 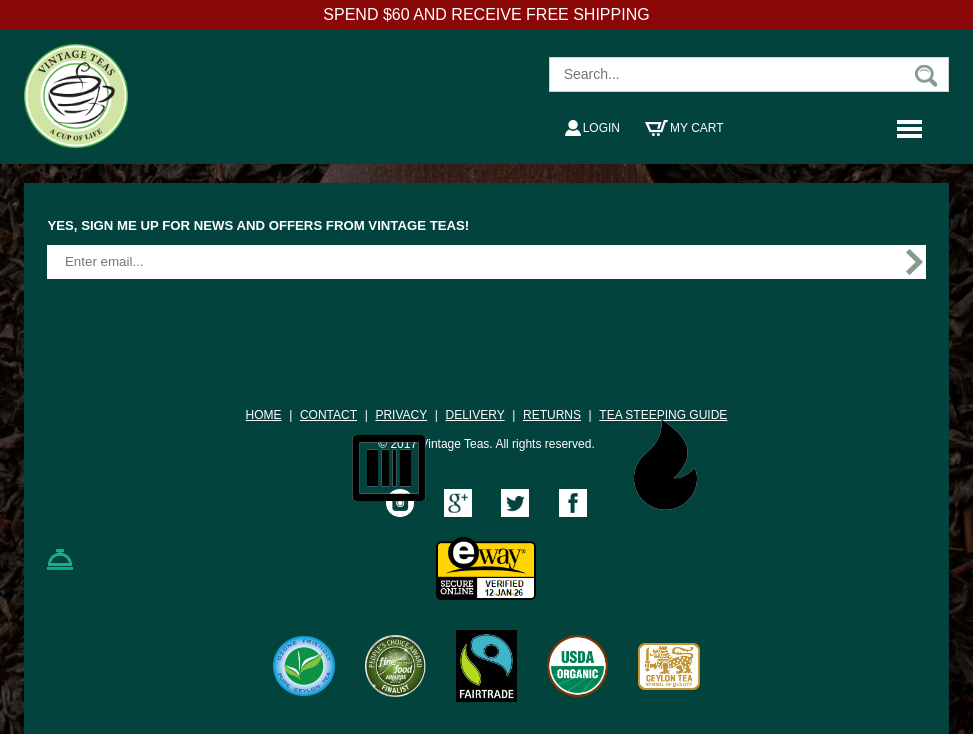 What do you see at coordinates (665, 463) in the screenshot?
I see `indicates trending or popular content` at bounding box center [665, 463].